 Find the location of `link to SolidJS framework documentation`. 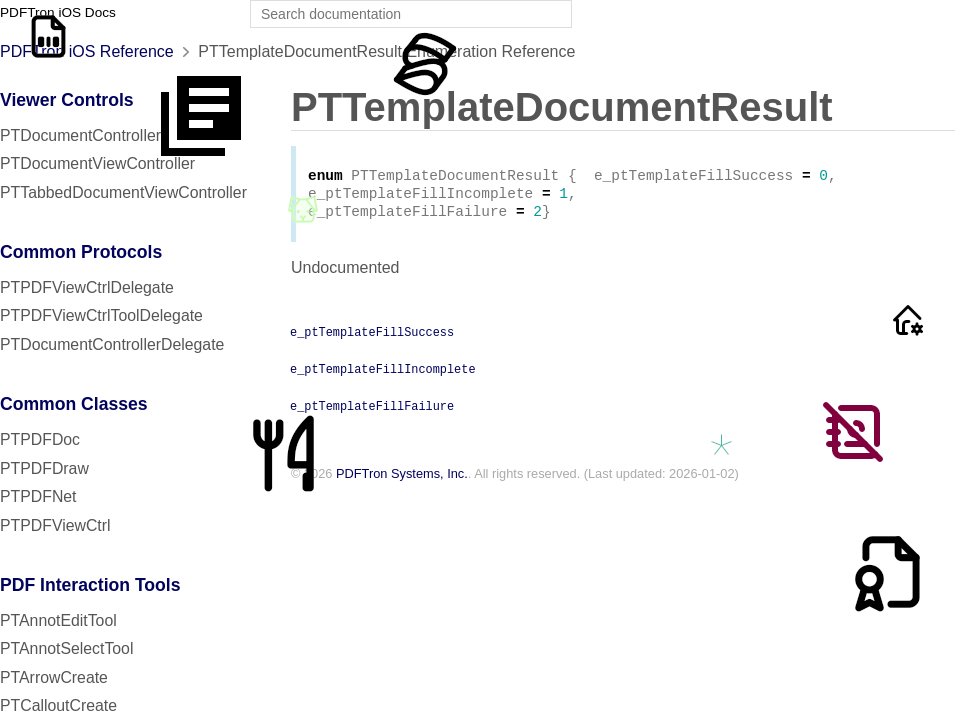

link to SolidJS framework documentation is located at coordinates (425, 64).